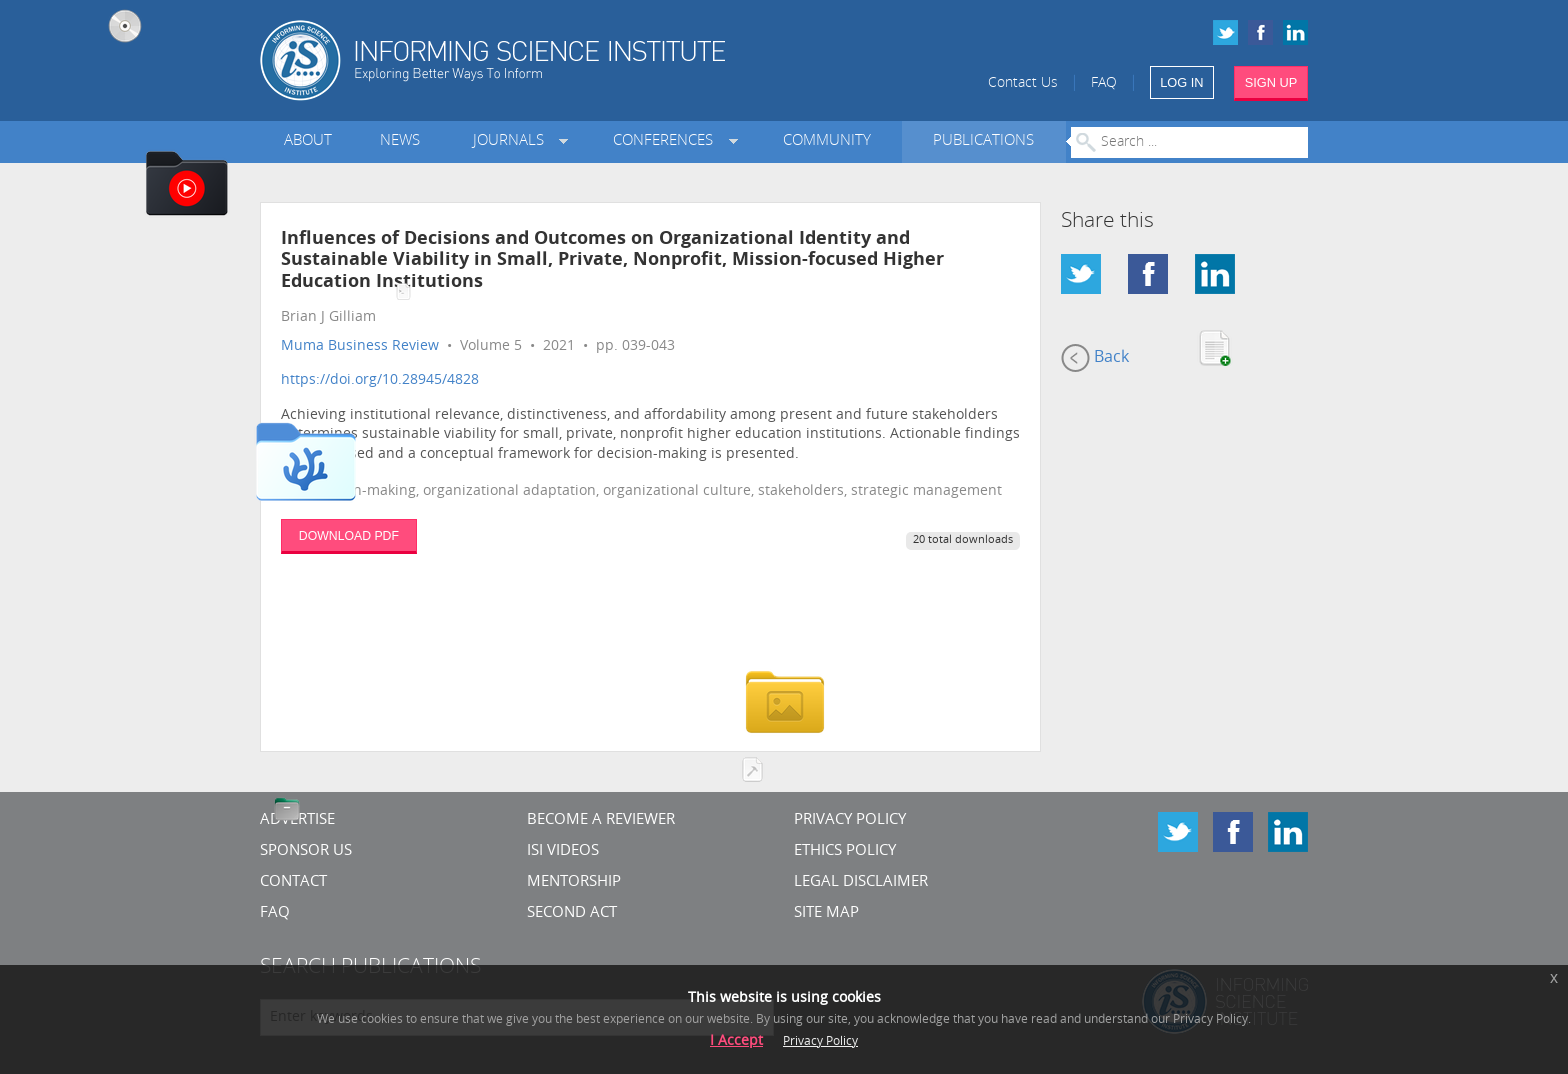 This screenshot has width=1568, height=1074. I want to click on open youtube music downloads folder, so click(186, 185).